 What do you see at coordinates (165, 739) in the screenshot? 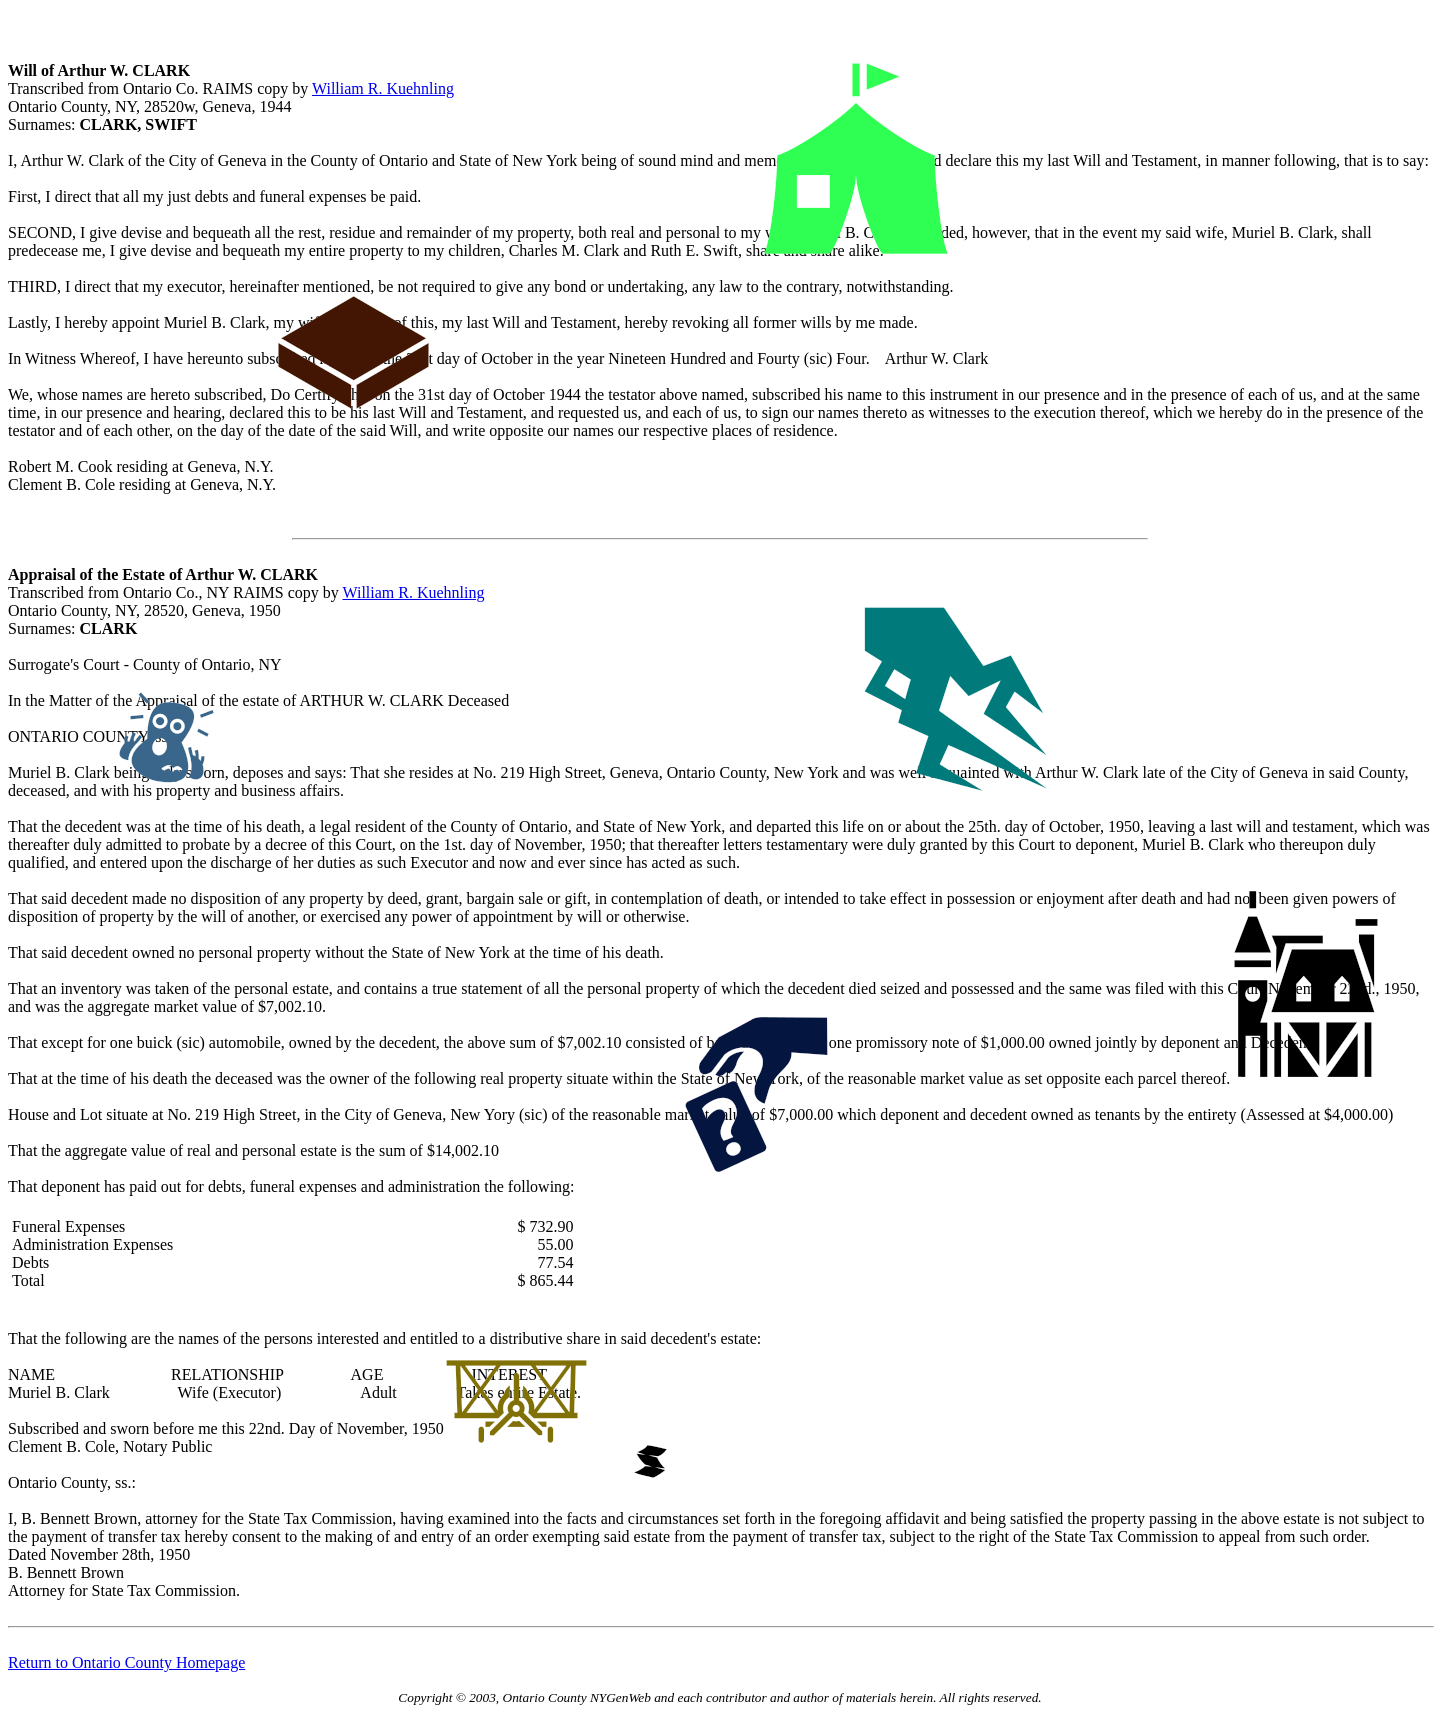
I see `indicates a fear or horror game element` at bounding box center [165, 739].